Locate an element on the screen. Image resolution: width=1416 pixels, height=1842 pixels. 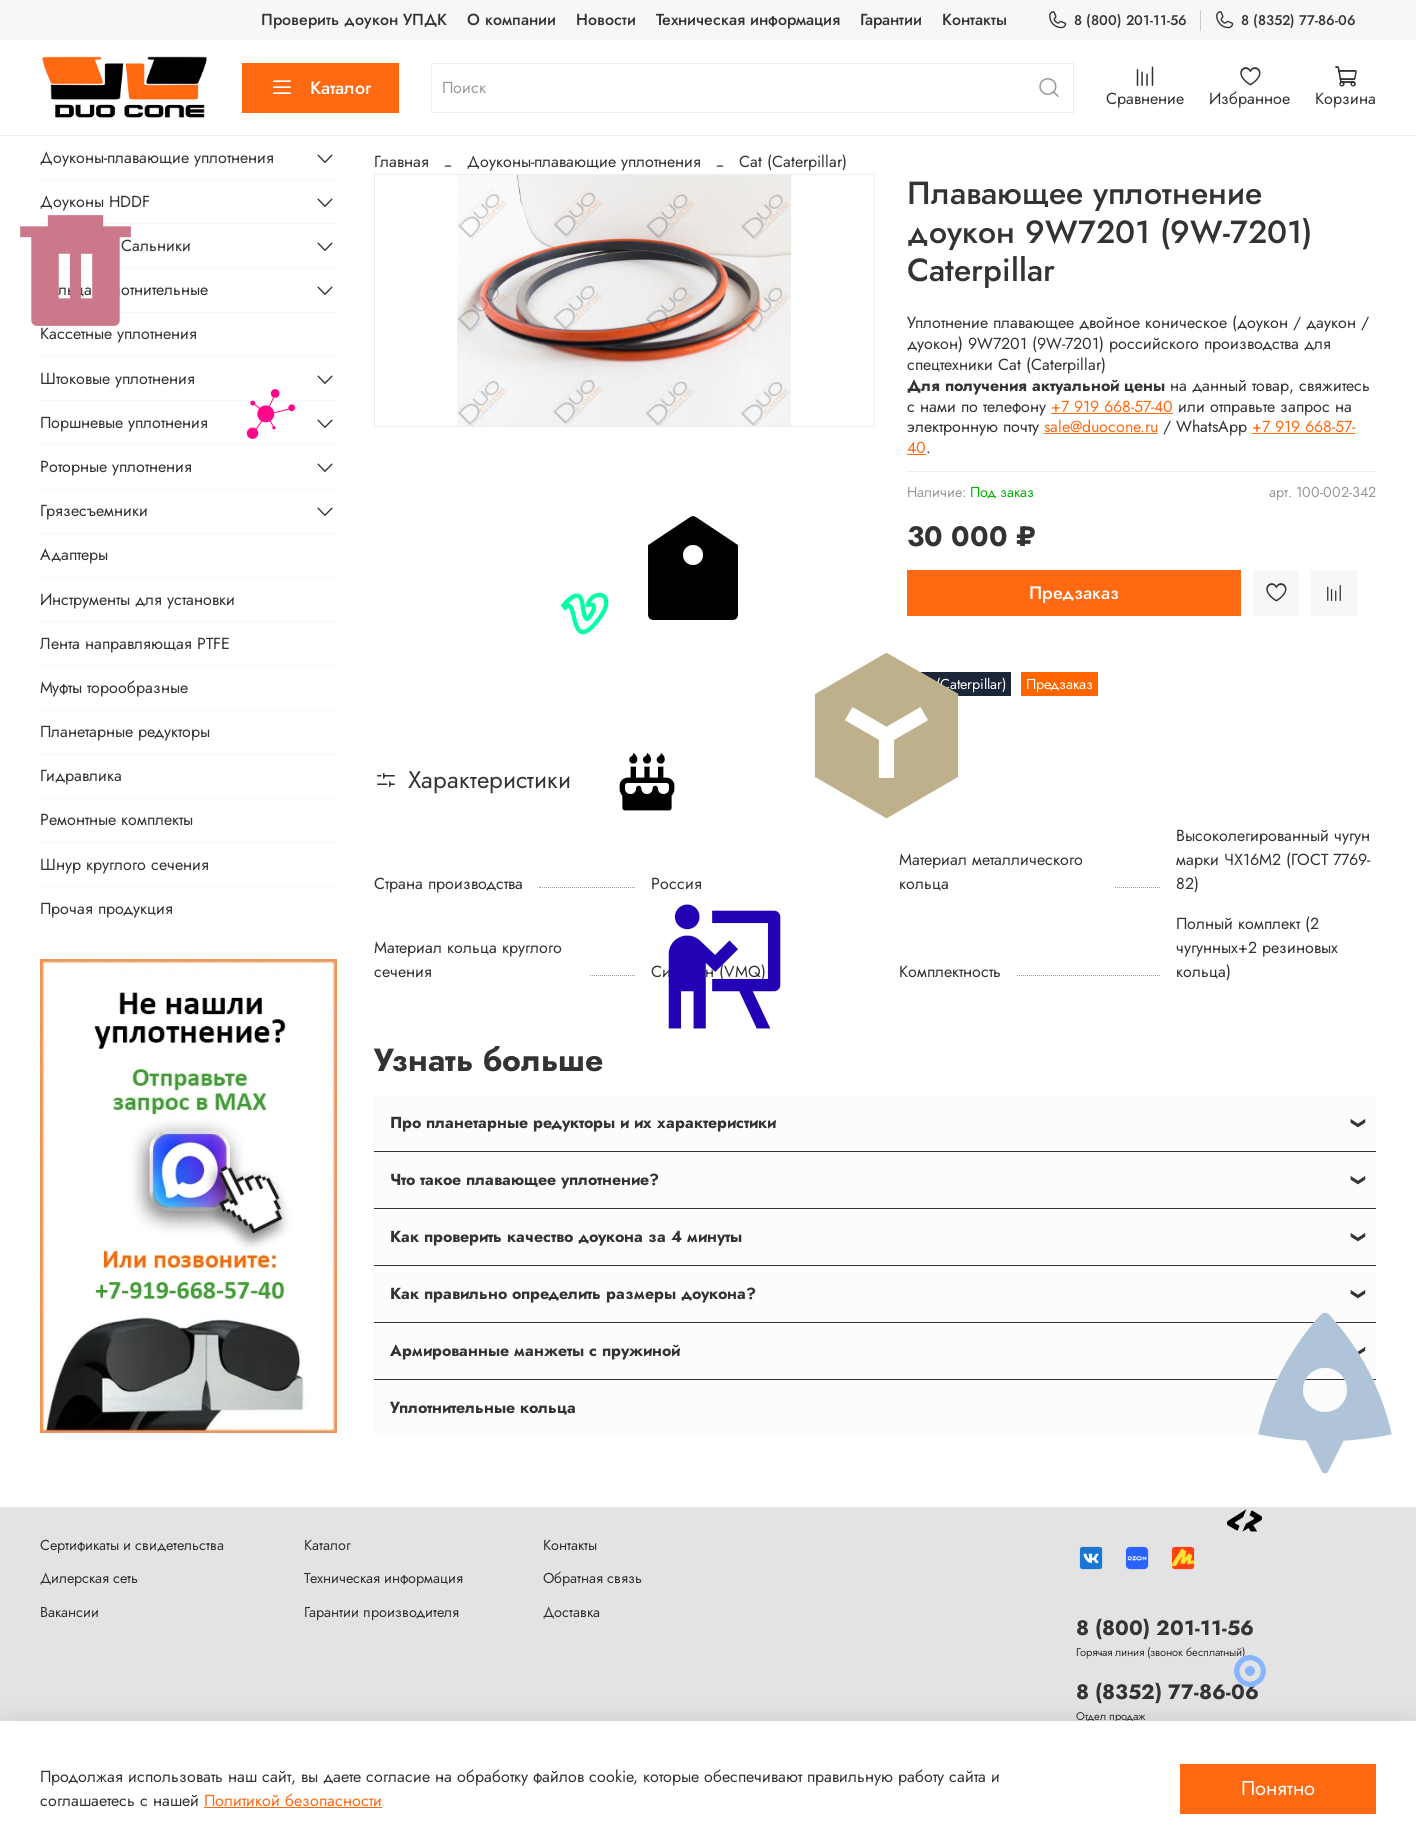
delete selected item is located at coordinates (75, 270).